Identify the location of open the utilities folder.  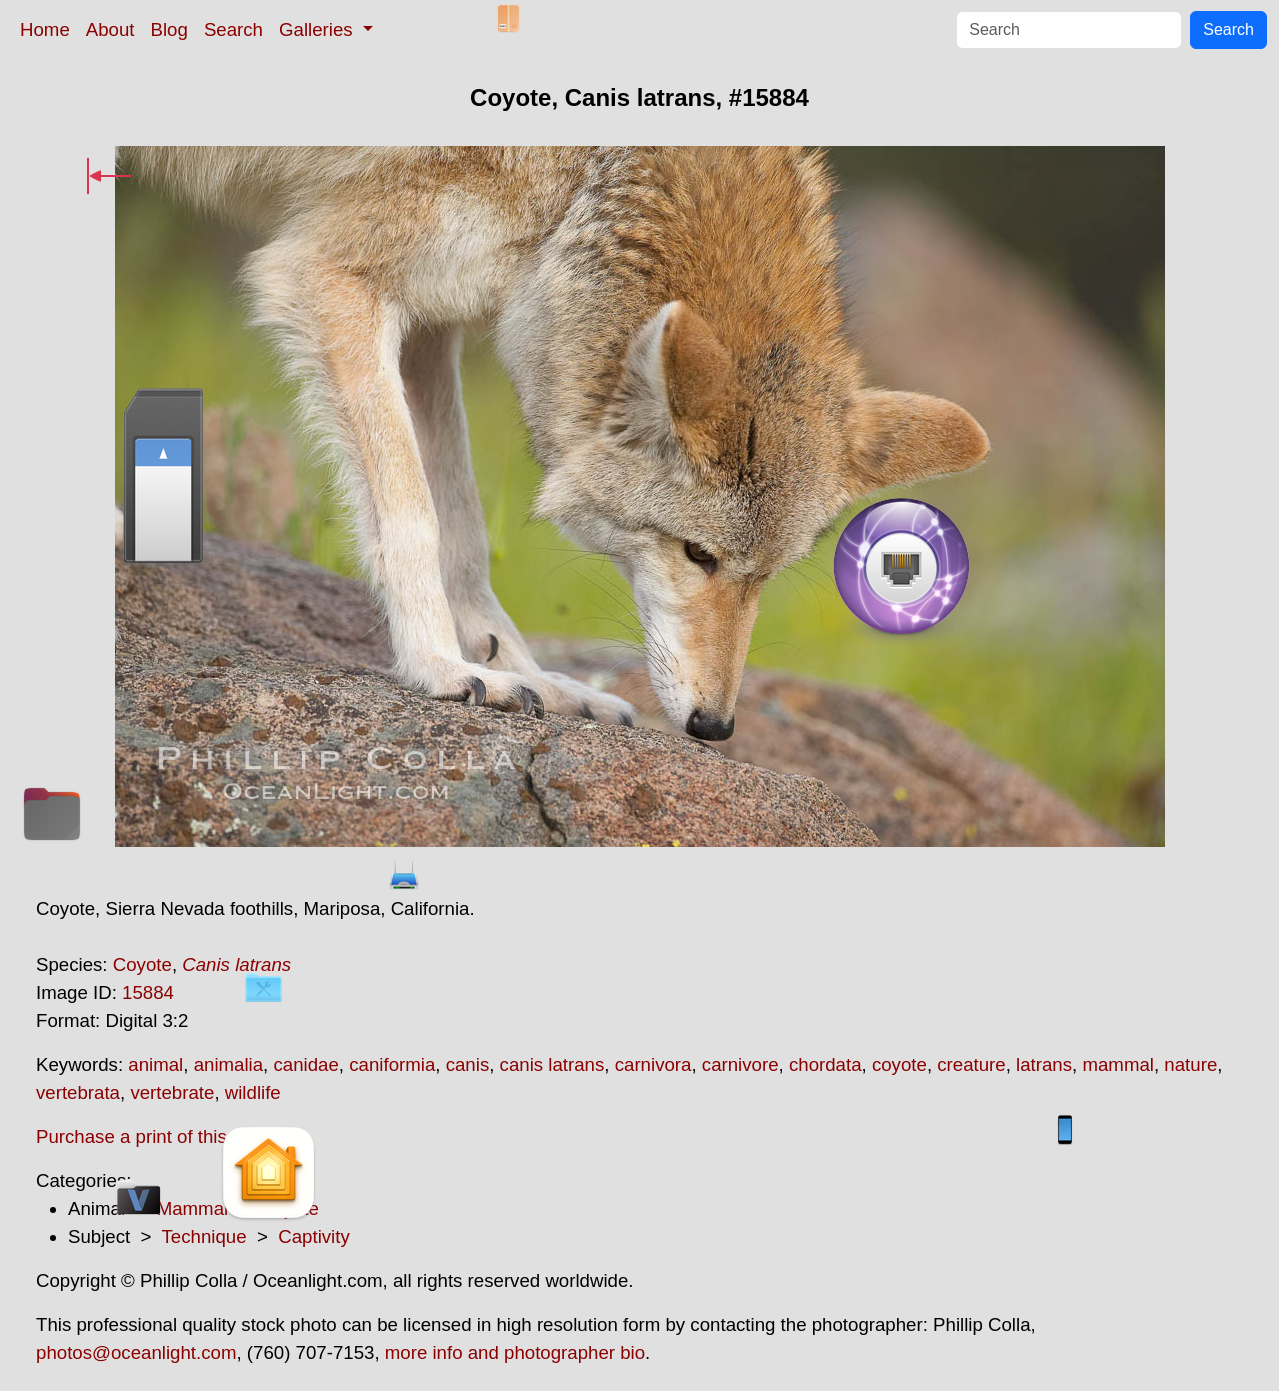
(263, 987).